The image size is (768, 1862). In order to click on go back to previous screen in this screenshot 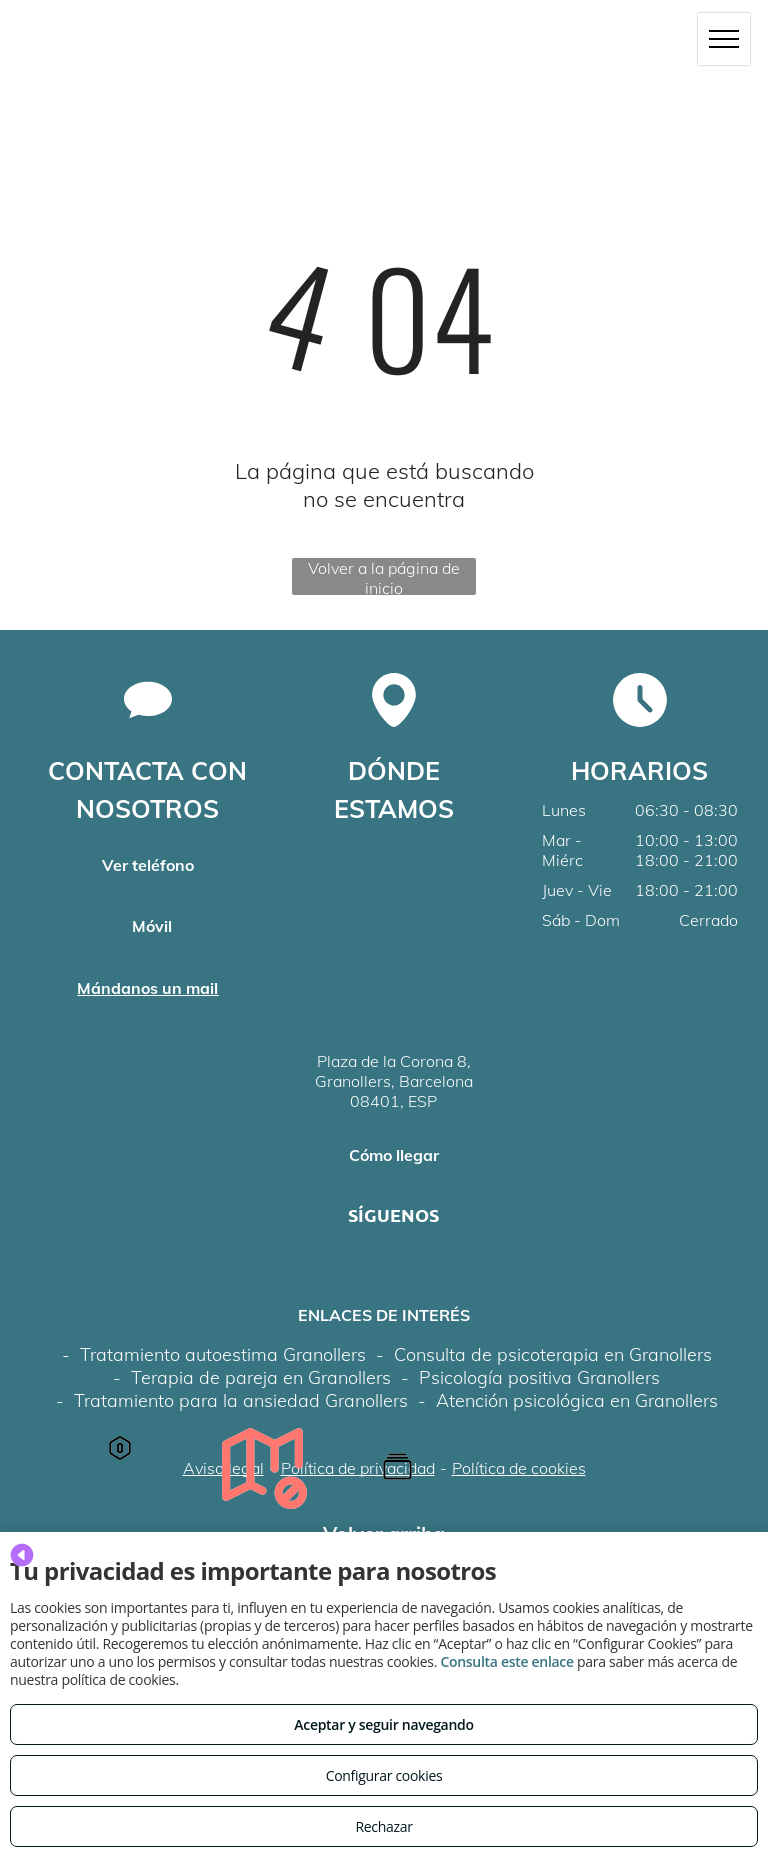, I will do `click(22, 1555)`.